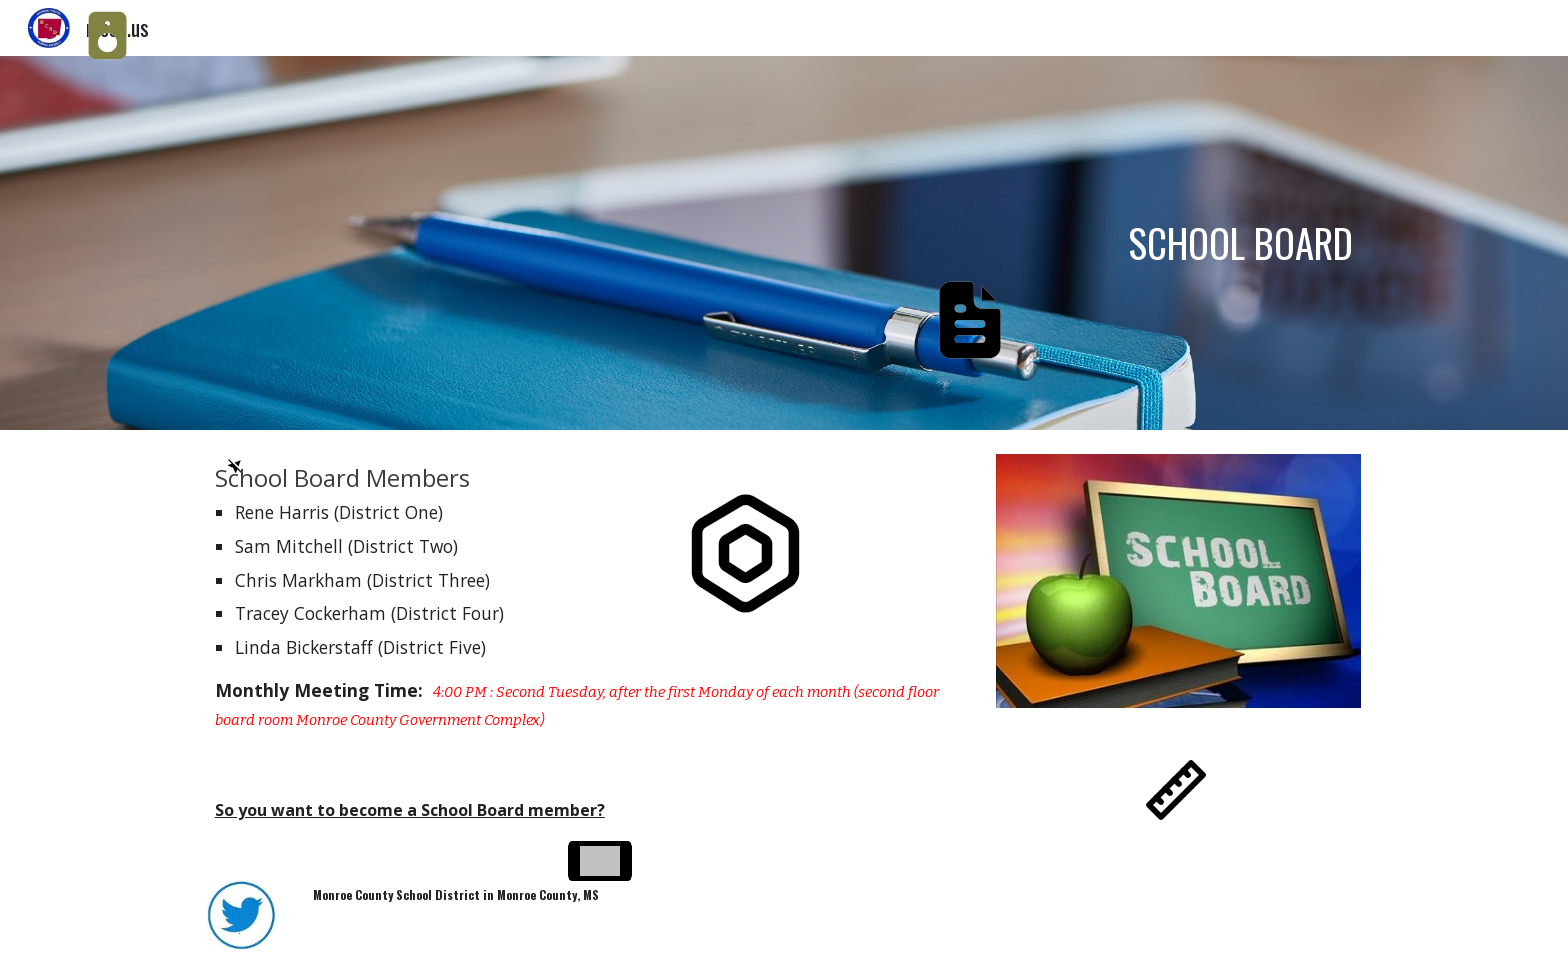 Image resolution: width=1568 pixels, height=974 pixels. What do you see at coordinates (107, 35) in the screenshot?
I see `adjust speaker or audio output settings` at bounding box center [107, 35].